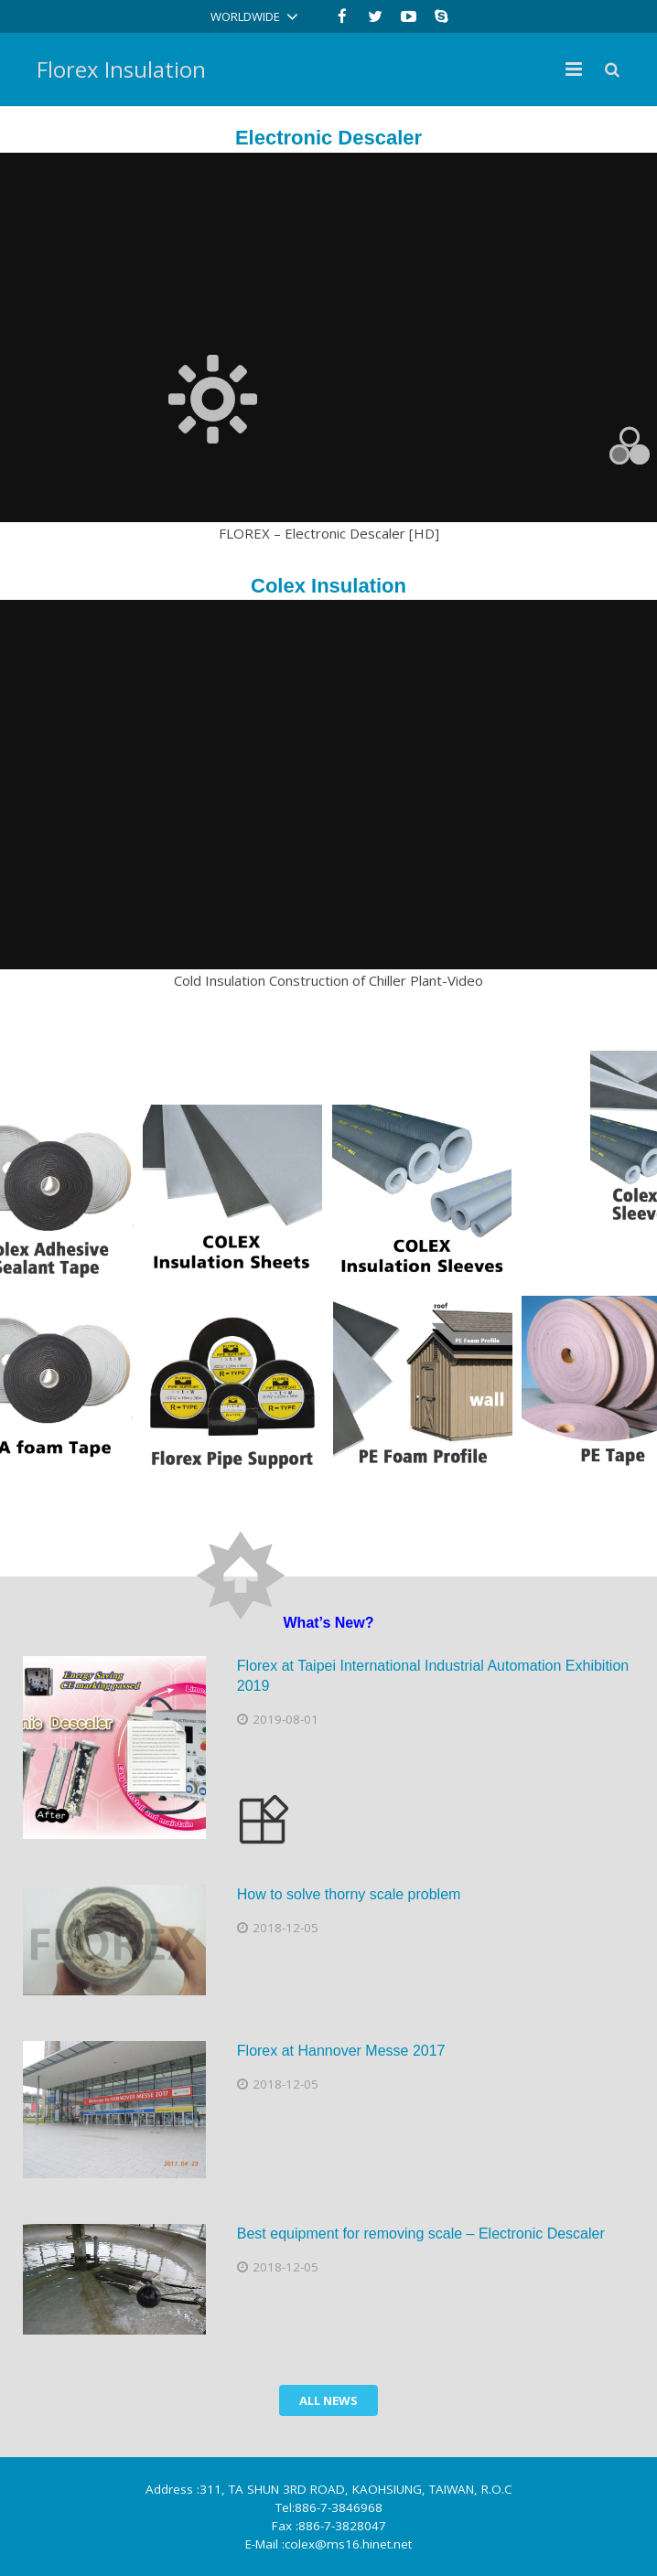  Describe the element at coordinates (212, 399) in the screenshot. I see `adjust display brightness settings` at that location.